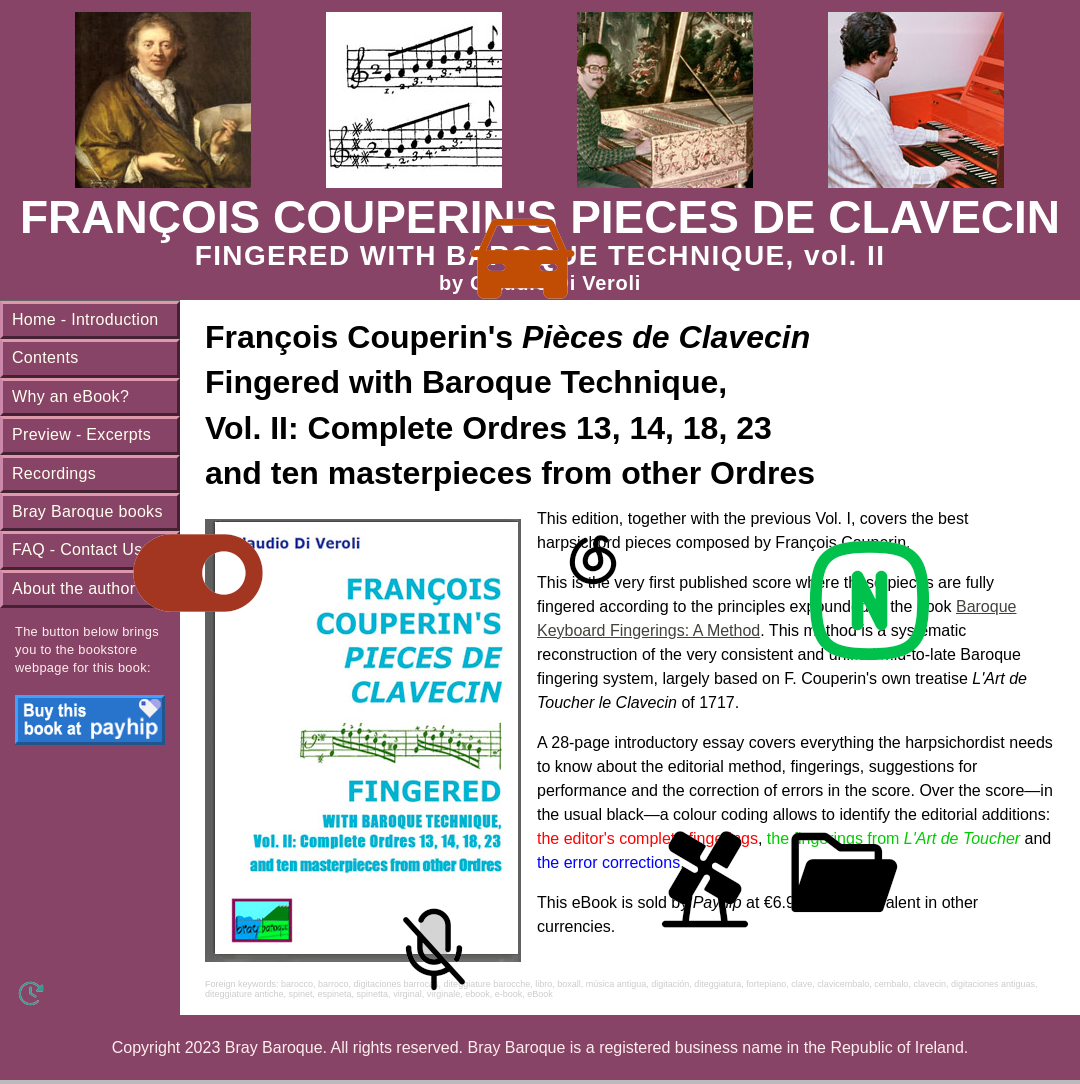 This screenshot has height=1084, width=1080. I want to click on restore from history, so click(30, 993).